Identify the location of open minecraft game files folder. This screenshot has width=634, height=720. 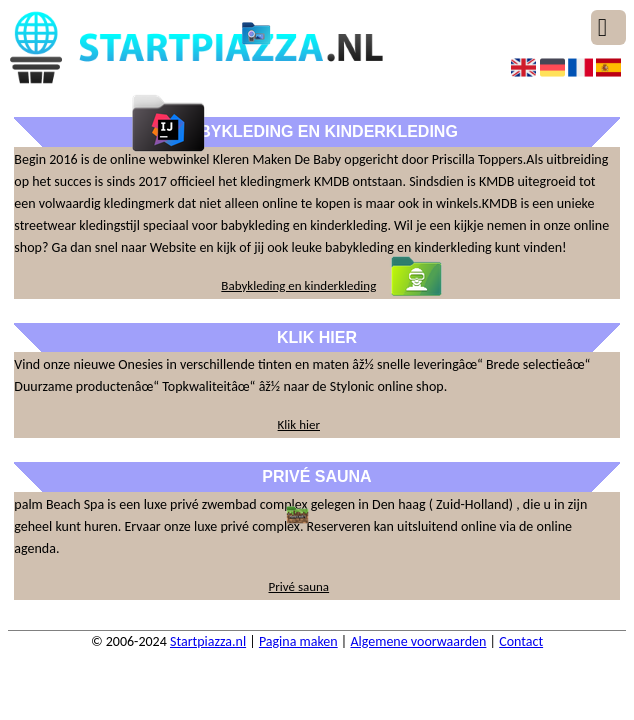
(297, 515).